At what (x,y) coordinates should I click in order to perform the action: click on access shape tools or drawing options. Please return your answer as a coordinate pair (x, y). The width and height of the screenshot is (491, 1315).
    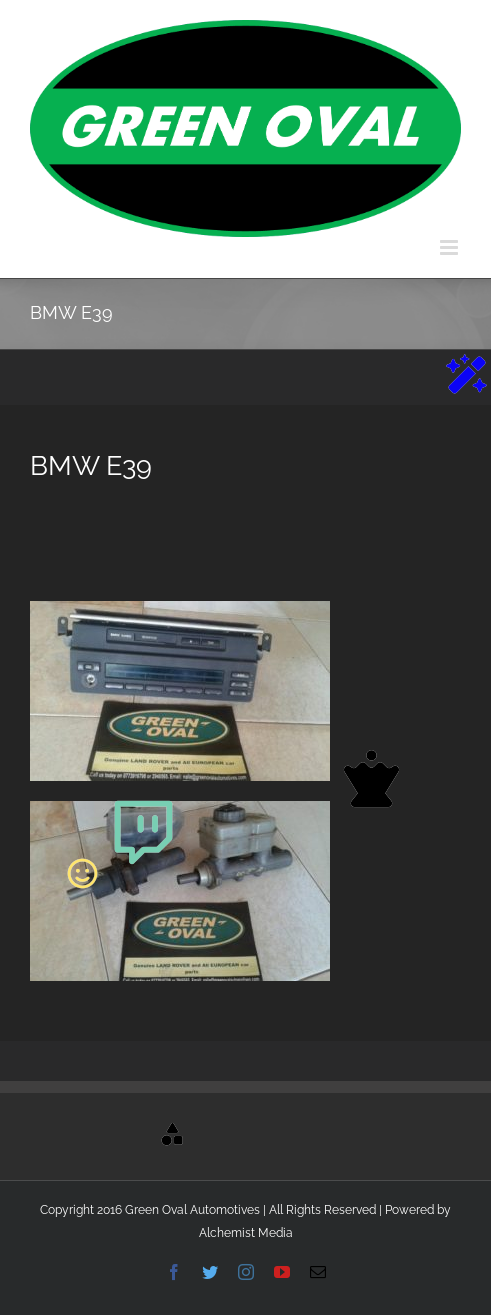
    Looking at the image, I should click on (172, 1134).